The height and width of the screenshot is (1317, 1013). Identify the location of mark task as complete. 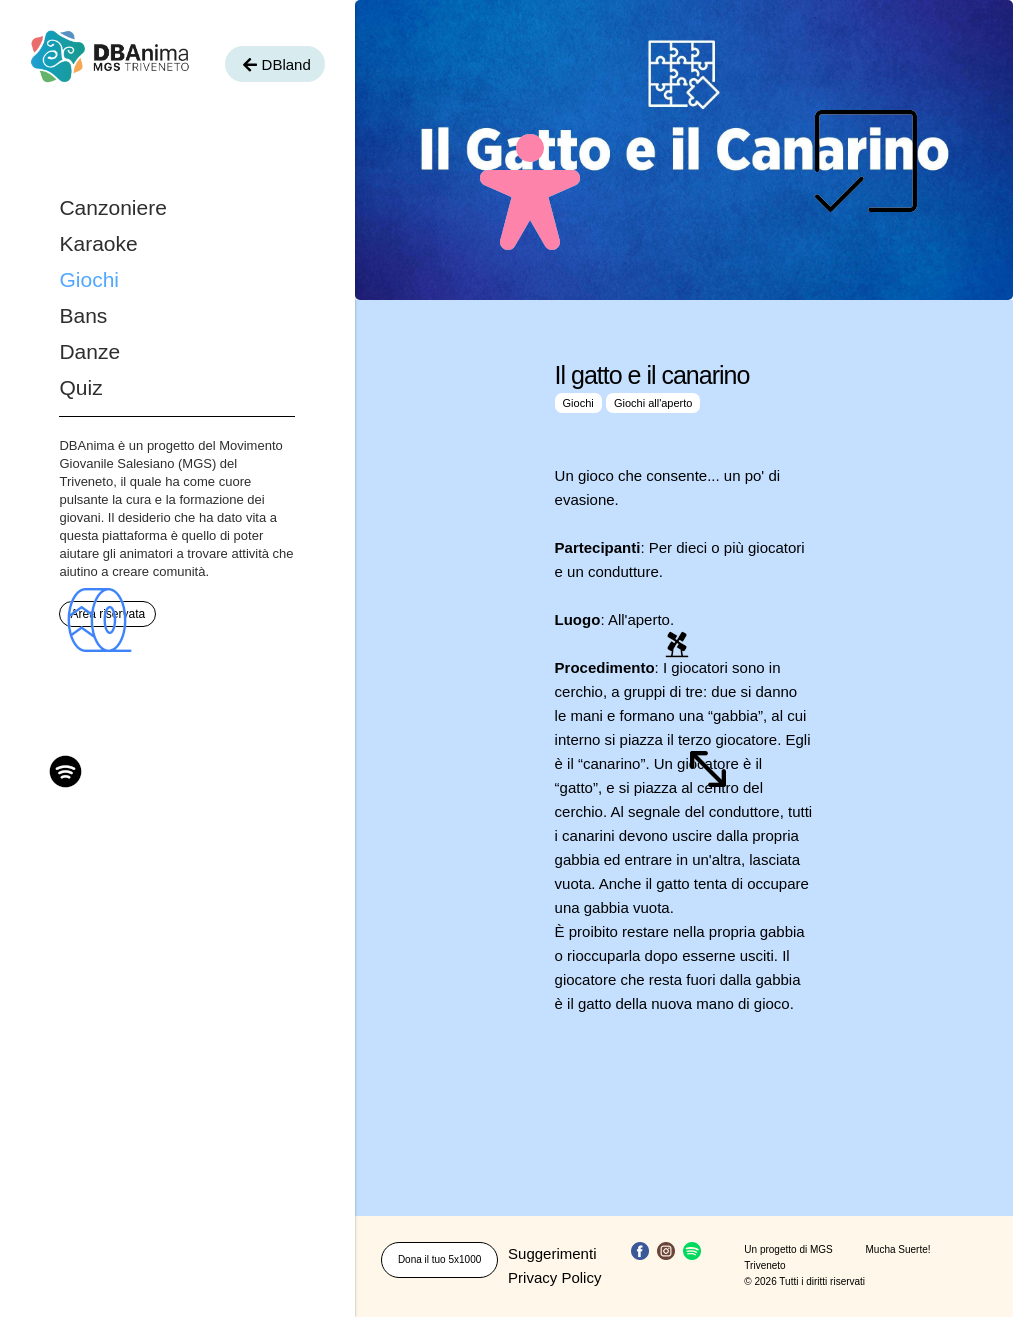
(866, 161).